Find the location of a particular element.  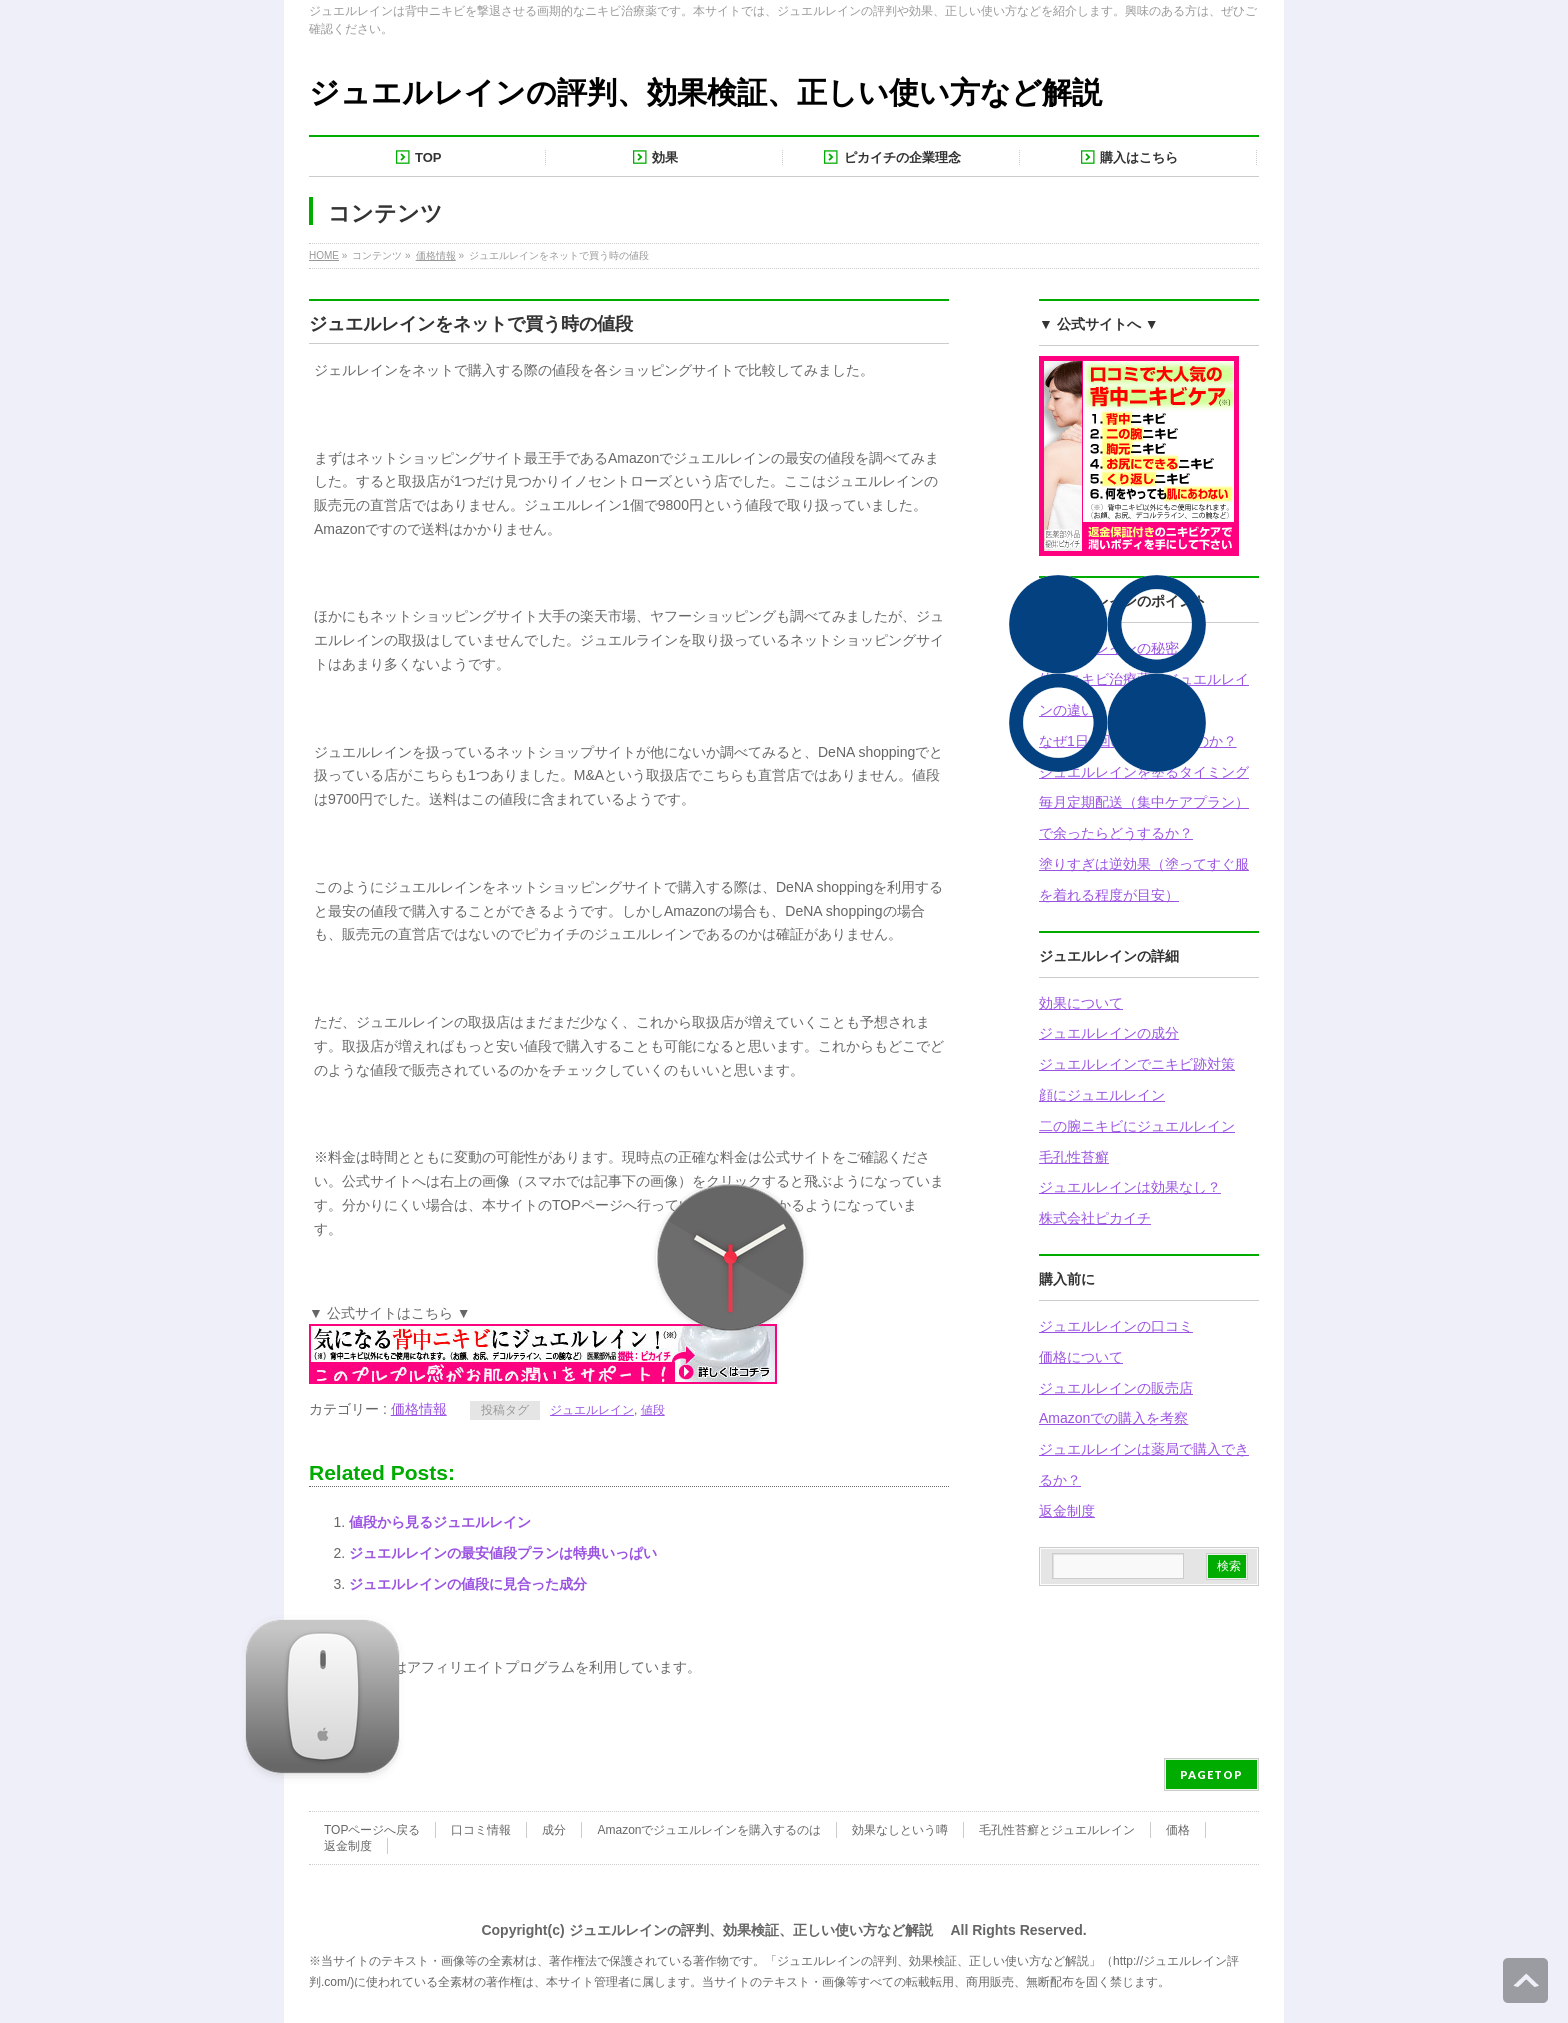

open mouse settings and preferences is located at coordinates (322, 1696).